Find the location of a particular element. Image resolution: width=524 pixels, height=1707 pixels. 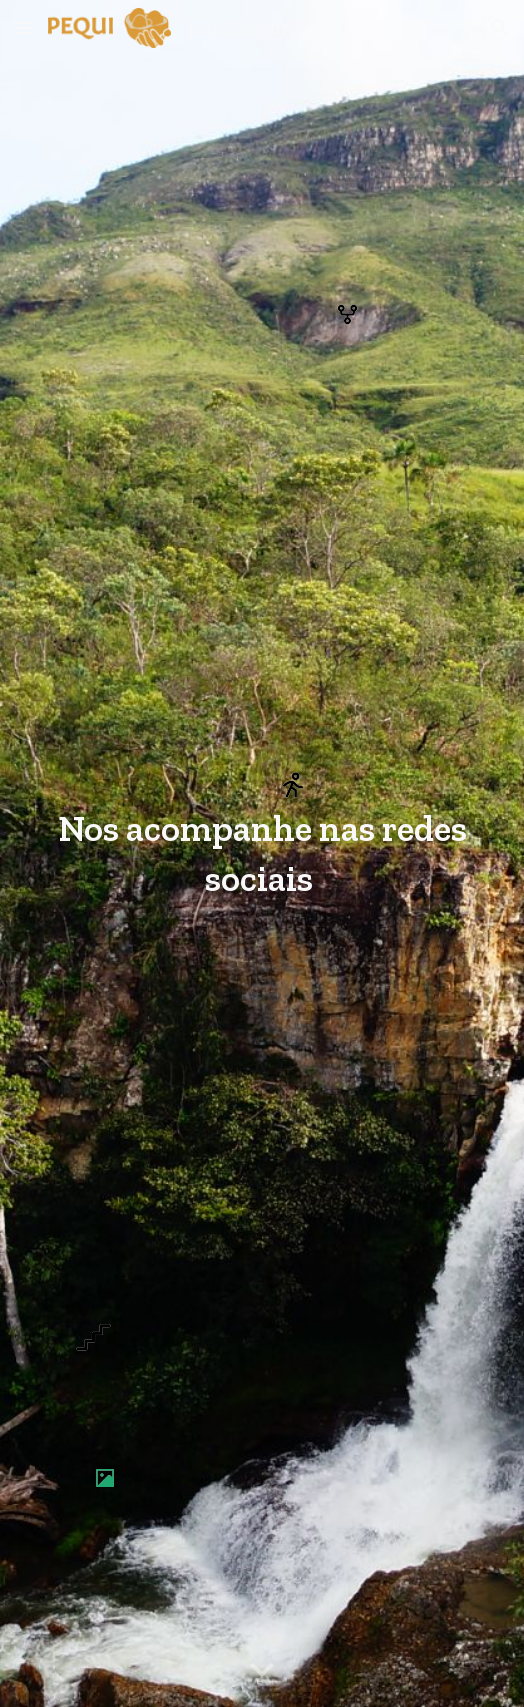

fork a repository or branch is located at coordinates (347, 314).